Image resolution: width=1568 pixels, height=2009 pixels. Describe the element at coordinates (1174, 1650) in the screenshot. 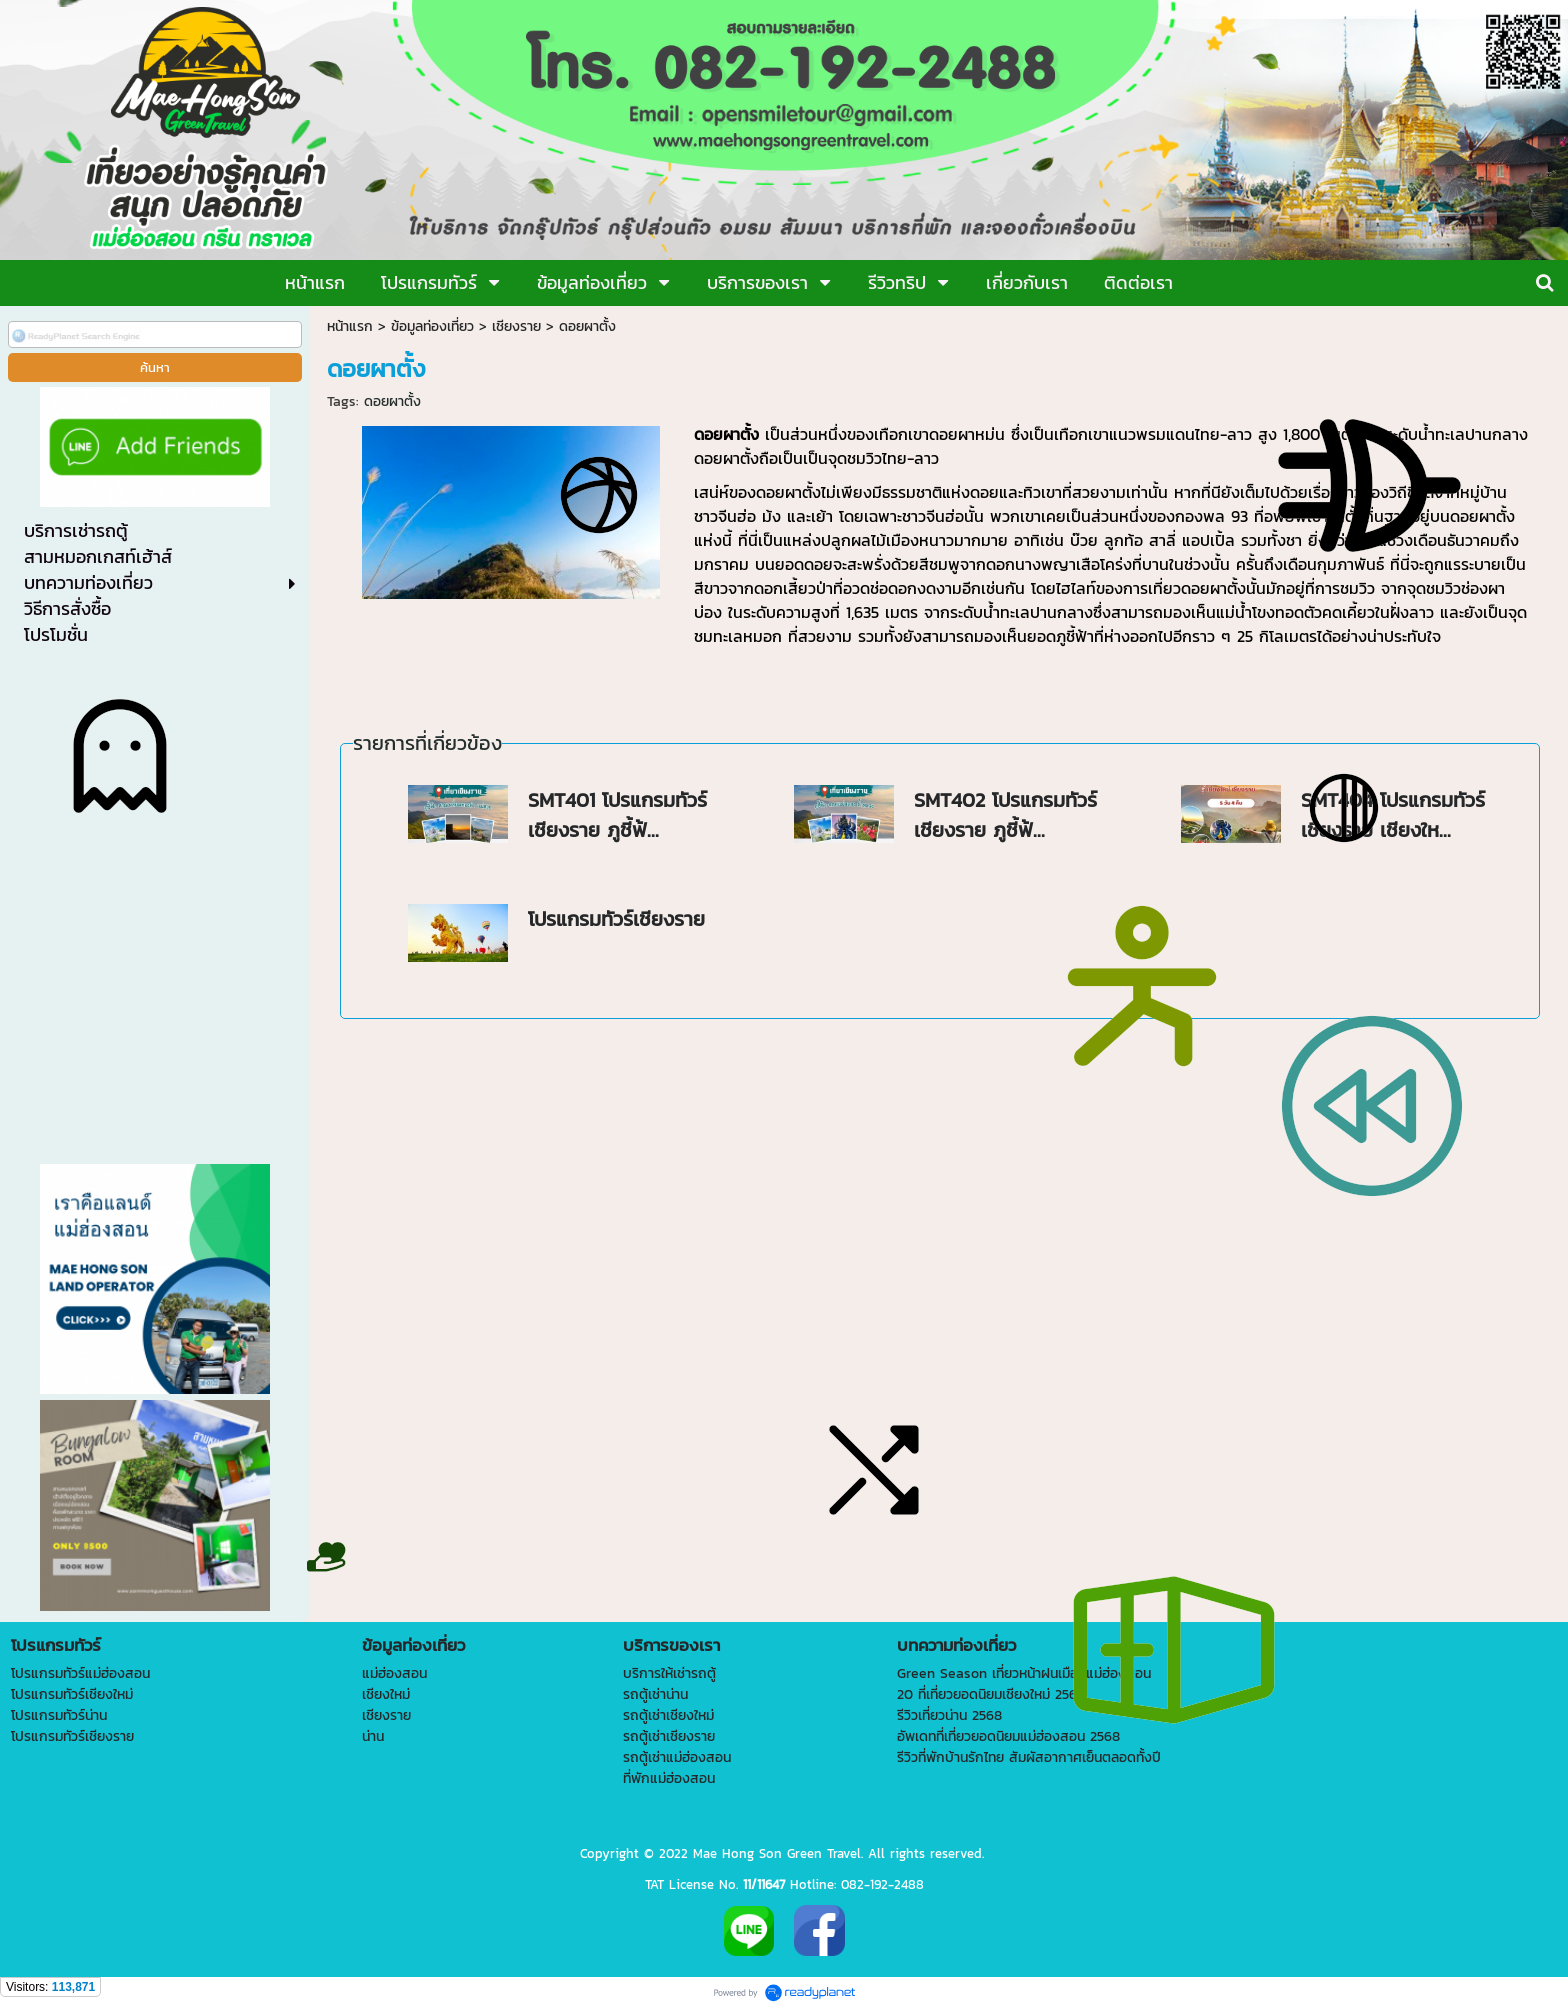

I see `view shipping or freight details` at that location.